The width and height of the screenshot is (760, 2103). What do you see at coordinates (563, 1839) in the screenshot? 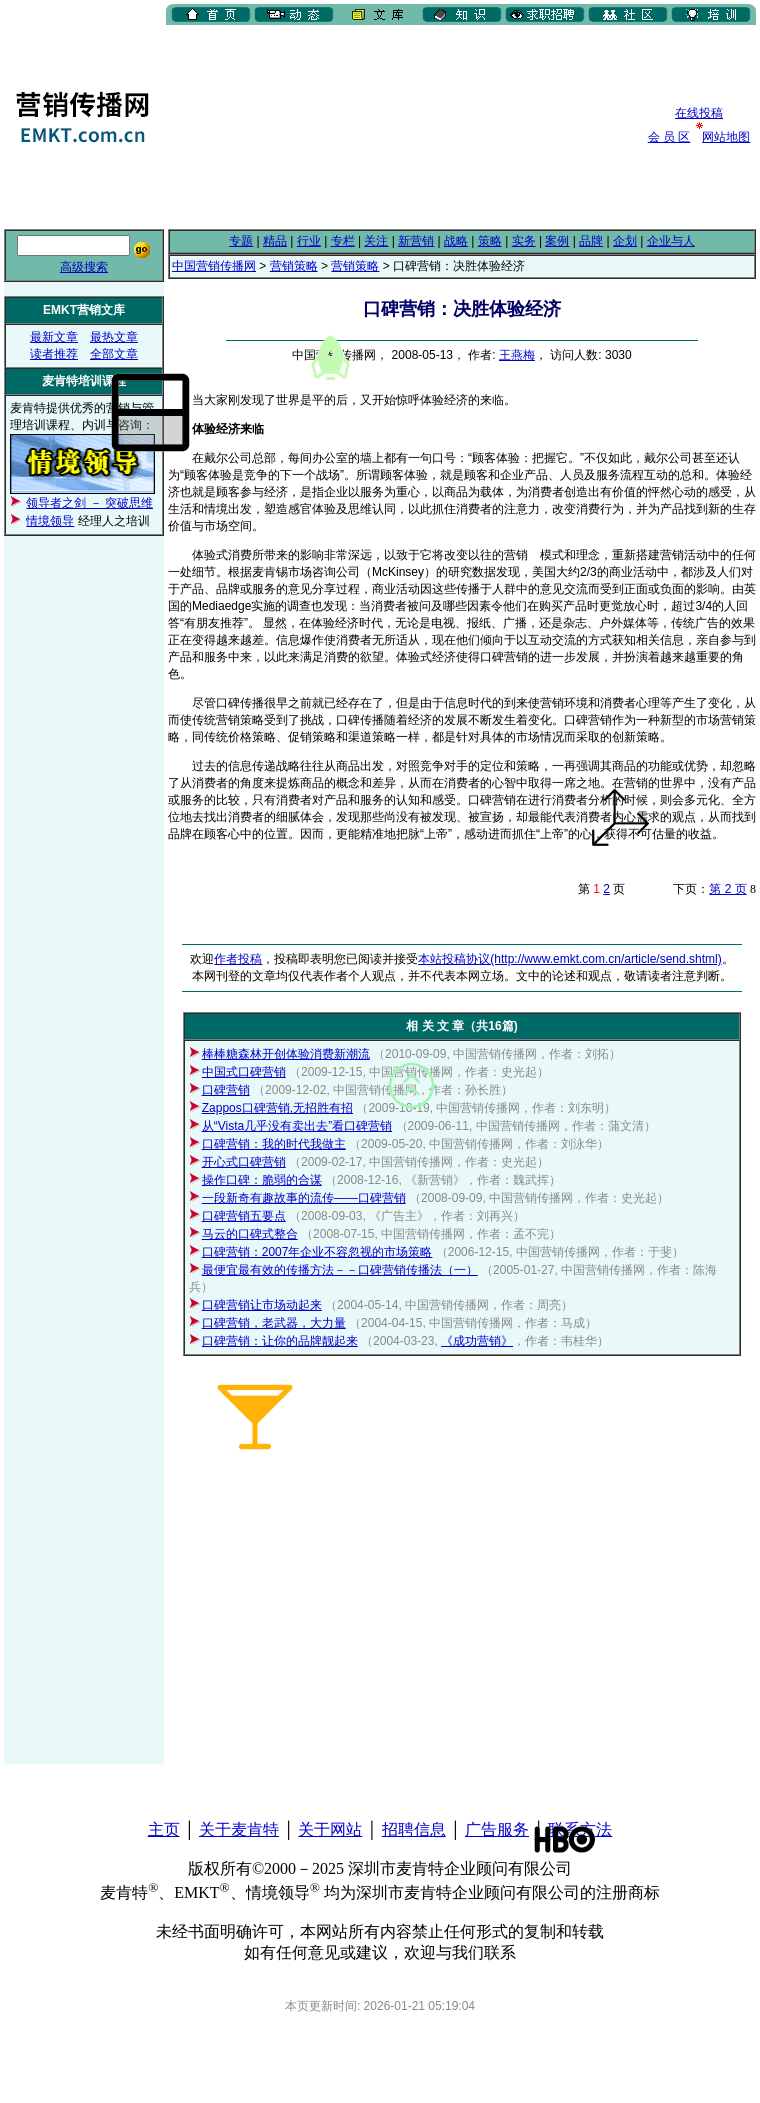
I see `open the HBO streaming app` at bounding box center [563, 1839].